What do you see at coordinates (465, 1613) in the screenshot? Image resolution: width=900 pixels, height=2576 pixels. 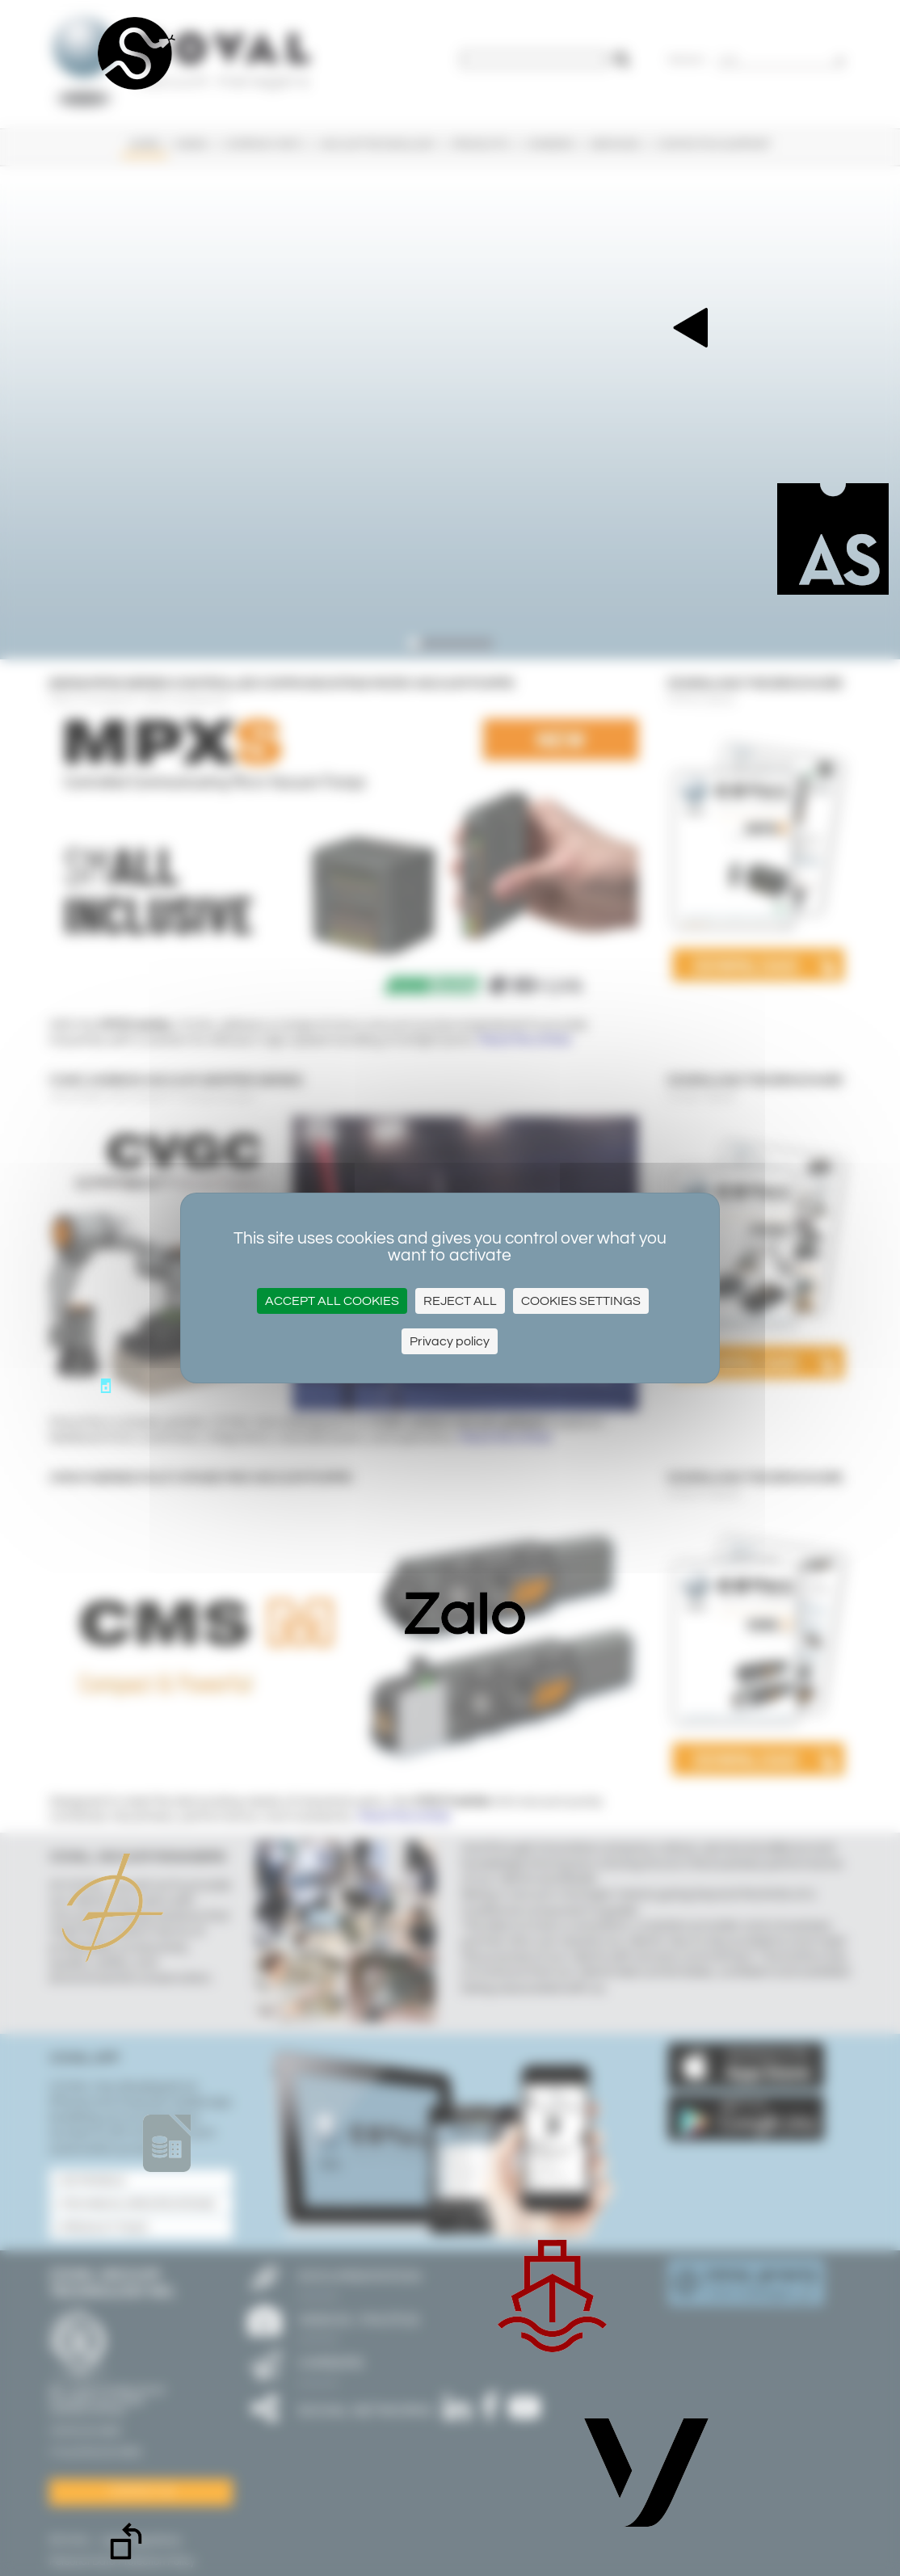 I see `open Zalo messaging app` at bounding box center [465, 1613].